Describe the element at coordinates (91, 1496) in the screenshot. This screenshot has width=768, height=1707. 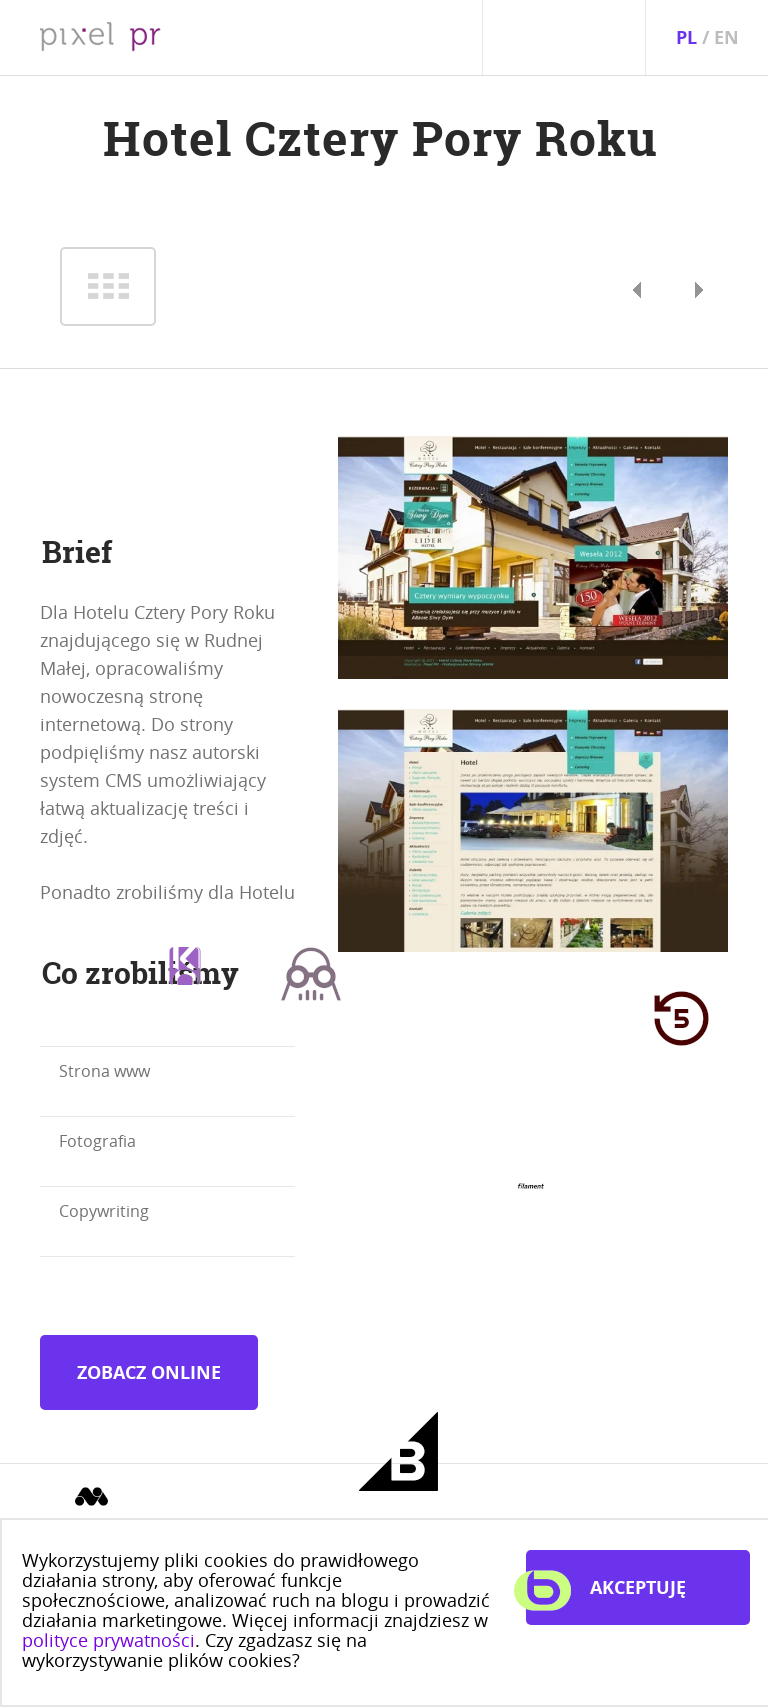
I see `open matomo analytics dashboard` at that location.